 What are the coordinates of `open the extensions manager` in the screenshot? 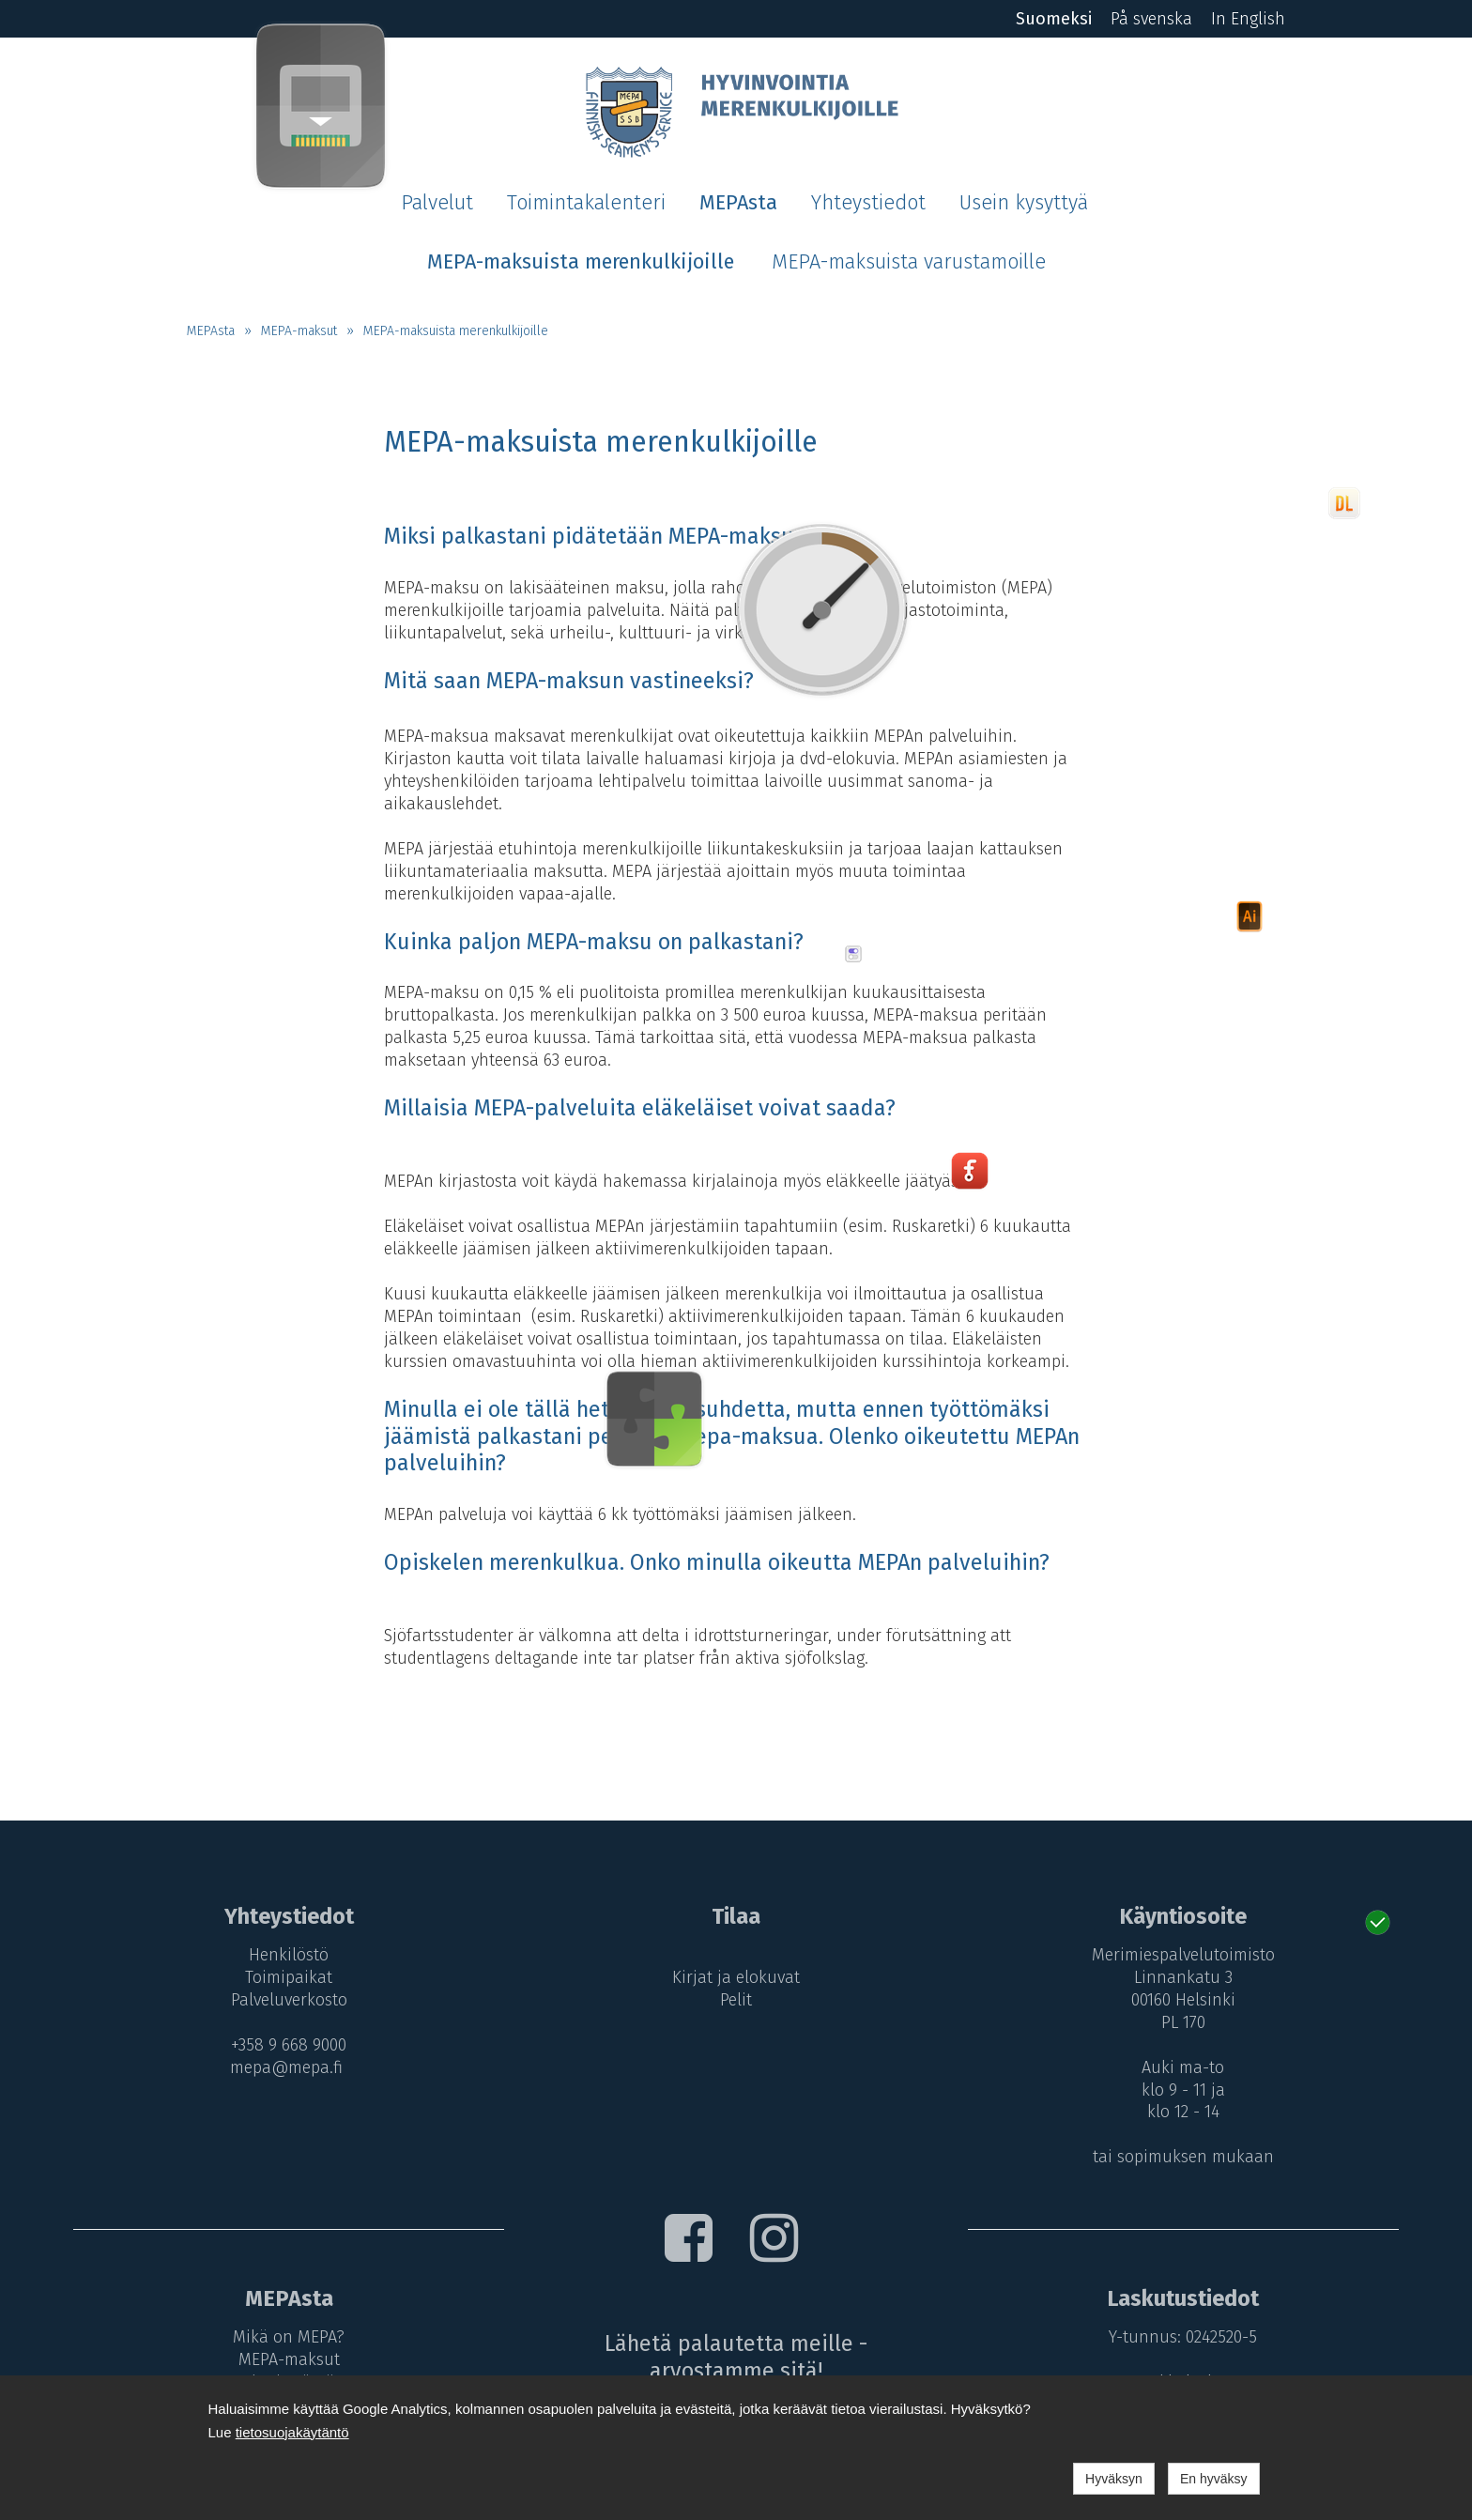 It's located at (654, 1419).